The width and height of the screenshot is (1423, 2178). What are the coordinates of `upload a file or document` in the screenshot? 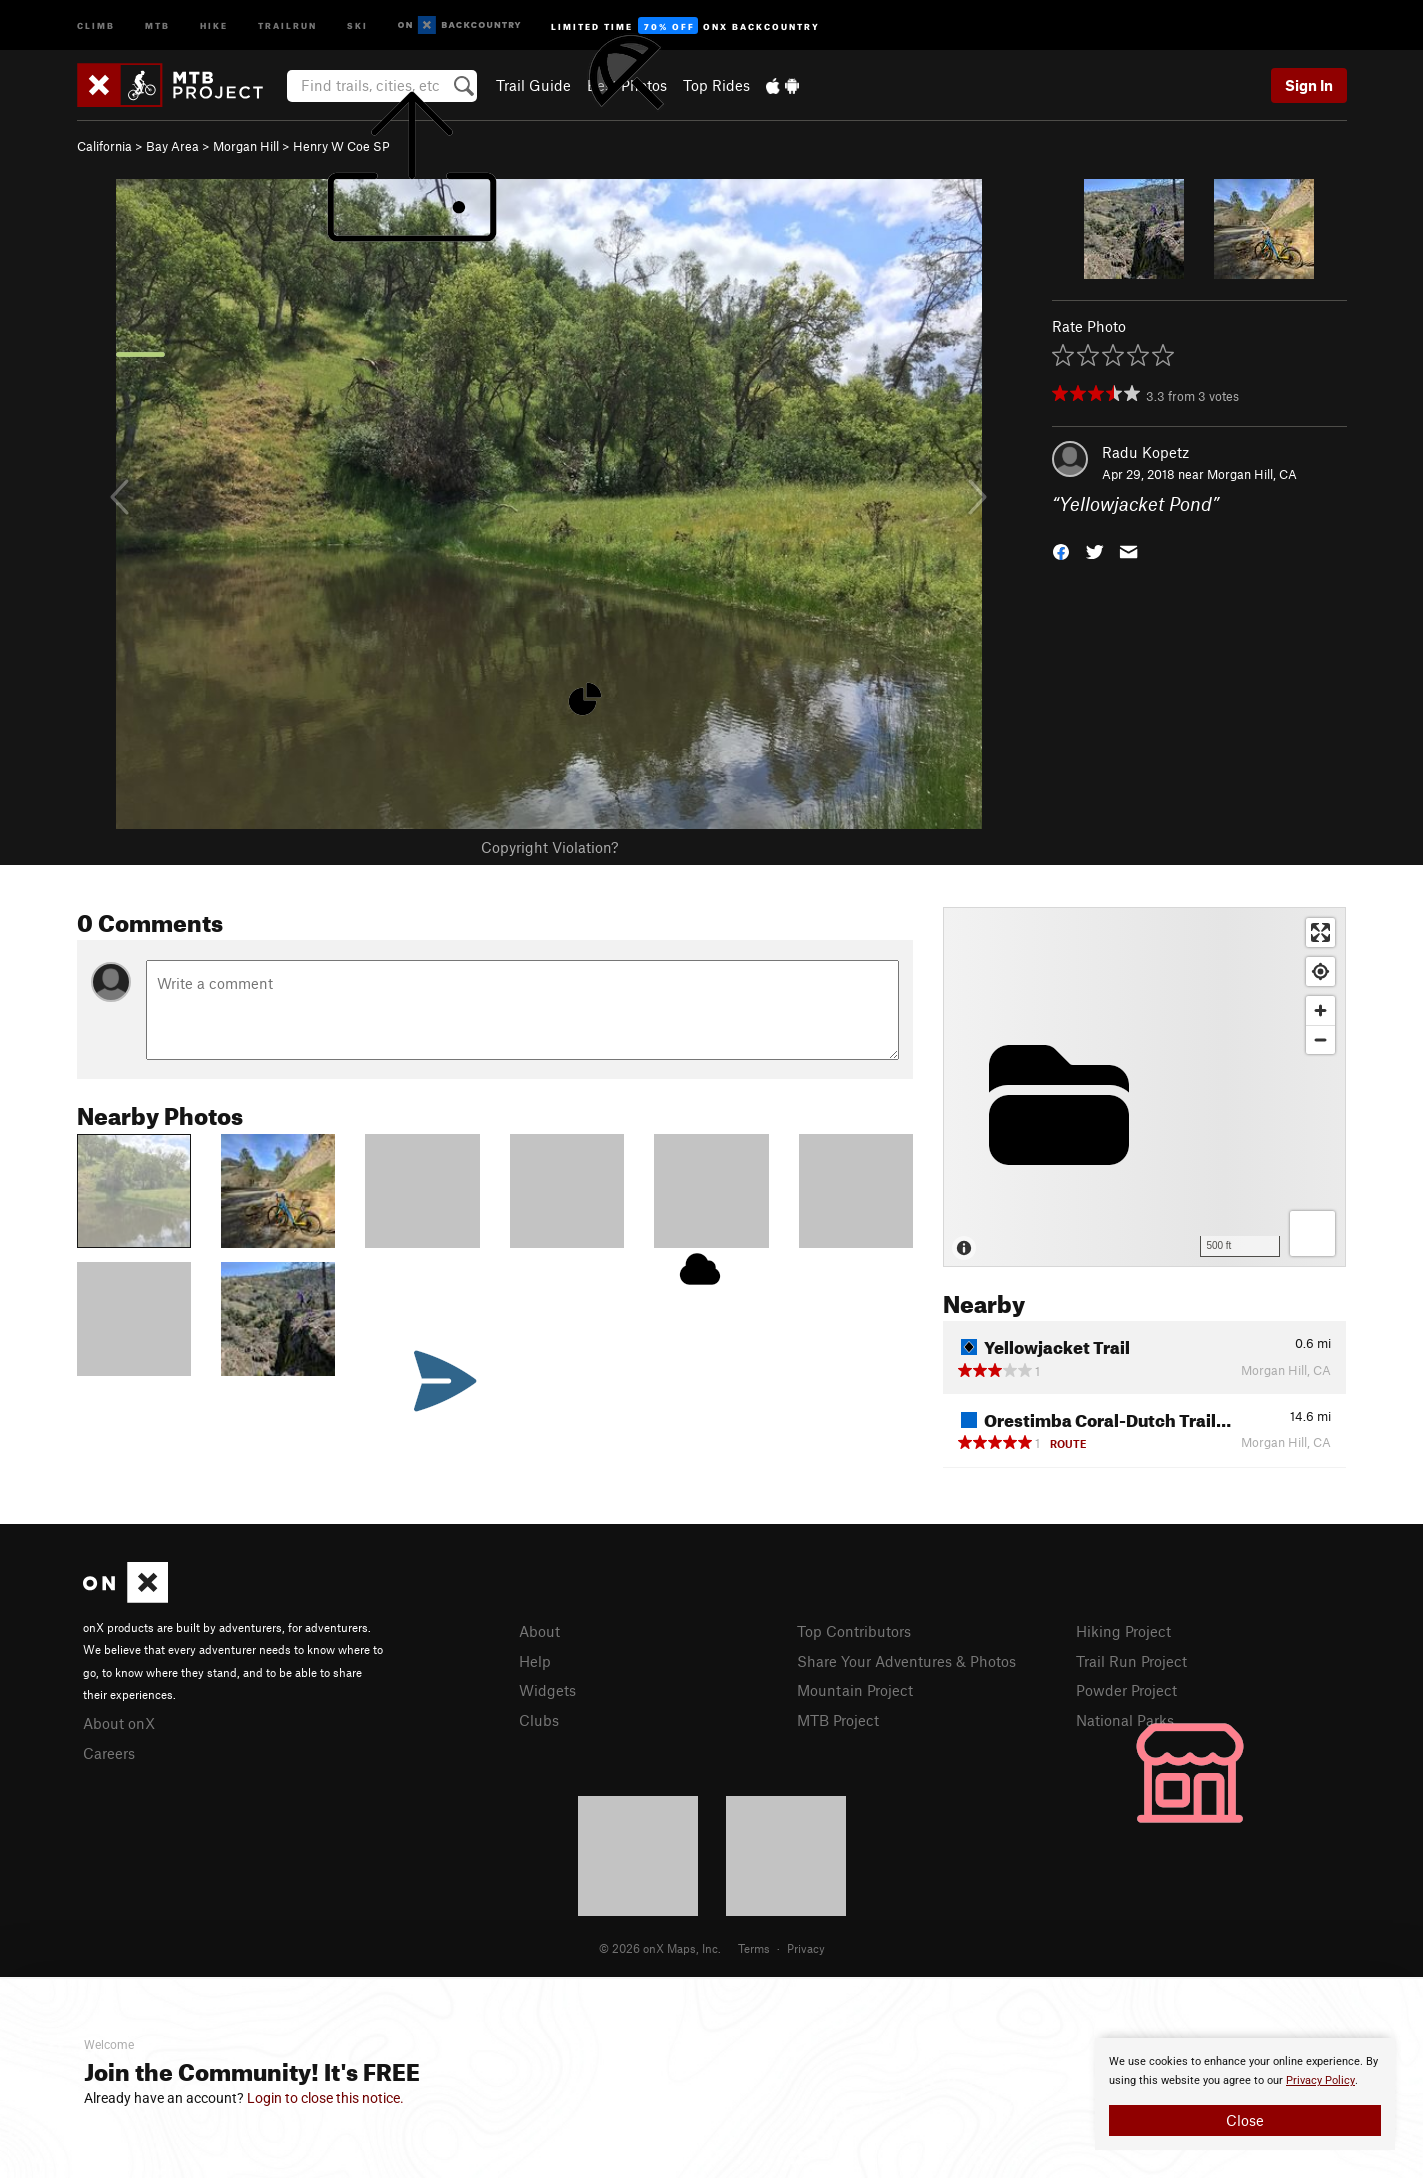 It's located at (412, 176).